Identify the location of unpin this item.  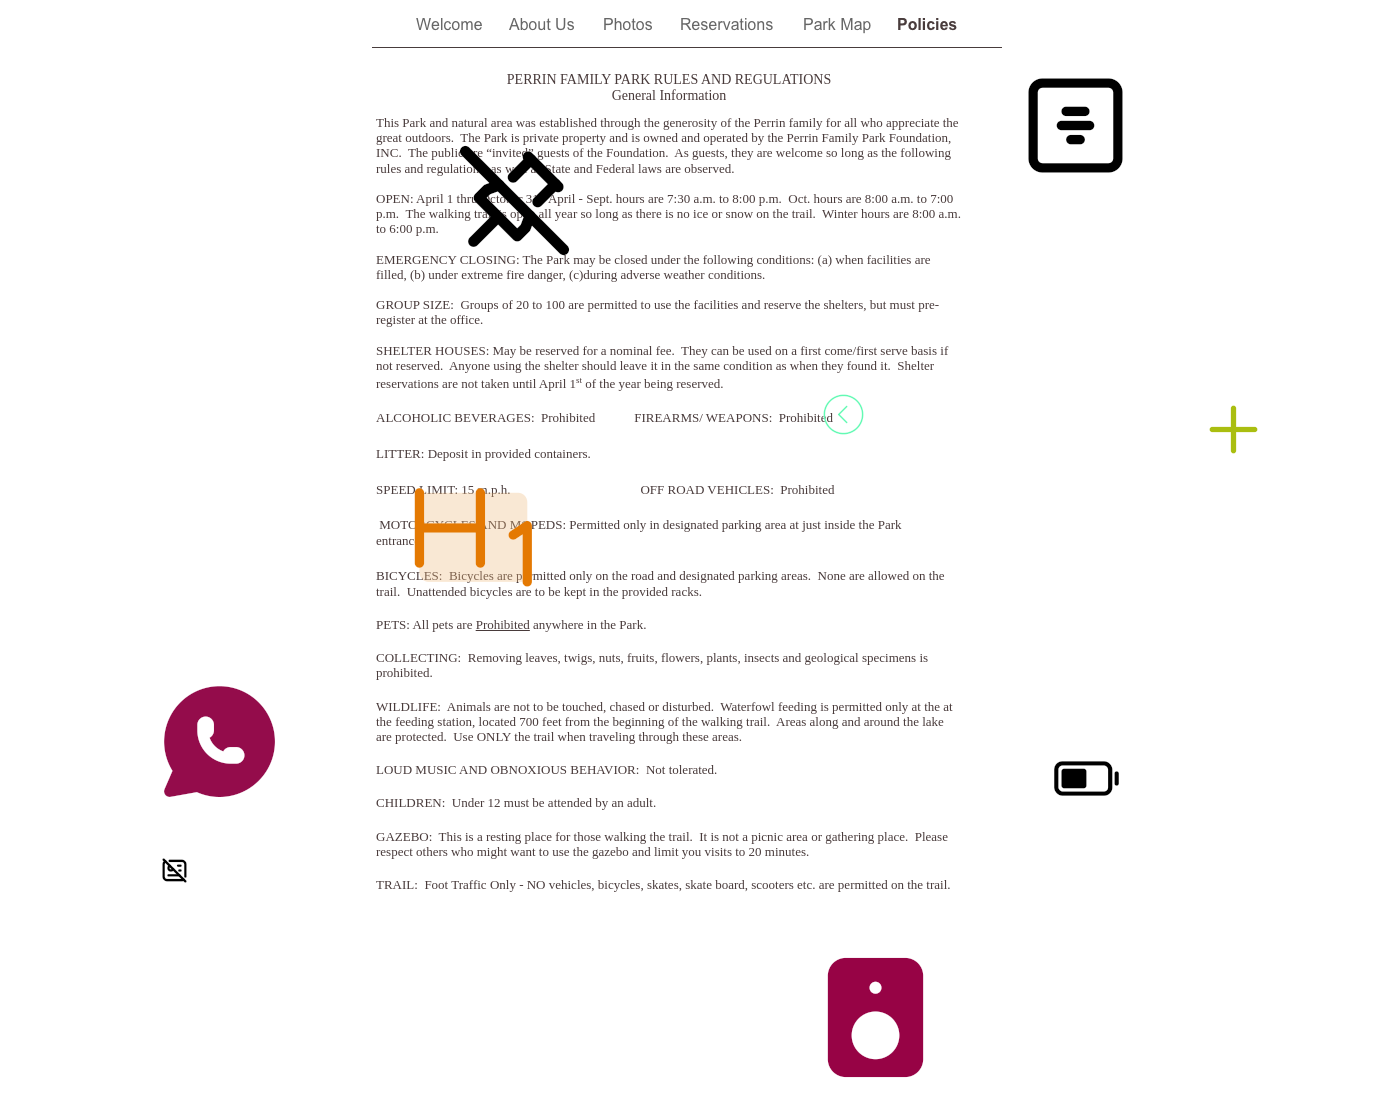
(514, 200).